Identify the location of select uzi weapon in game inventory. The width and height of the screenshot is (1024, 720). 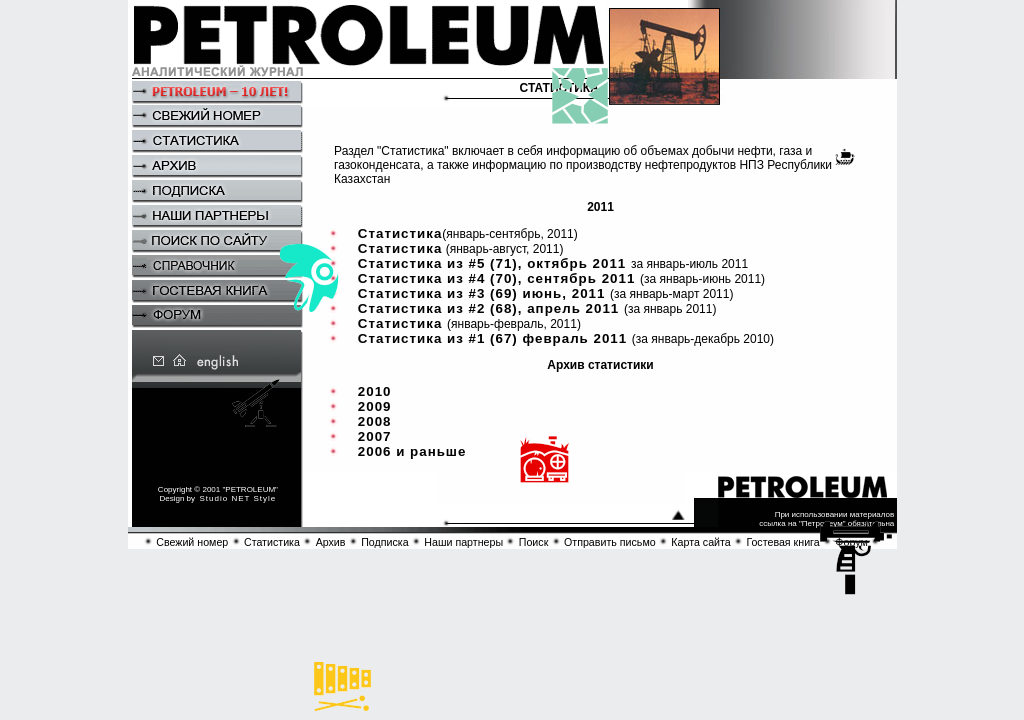
(856, 558).